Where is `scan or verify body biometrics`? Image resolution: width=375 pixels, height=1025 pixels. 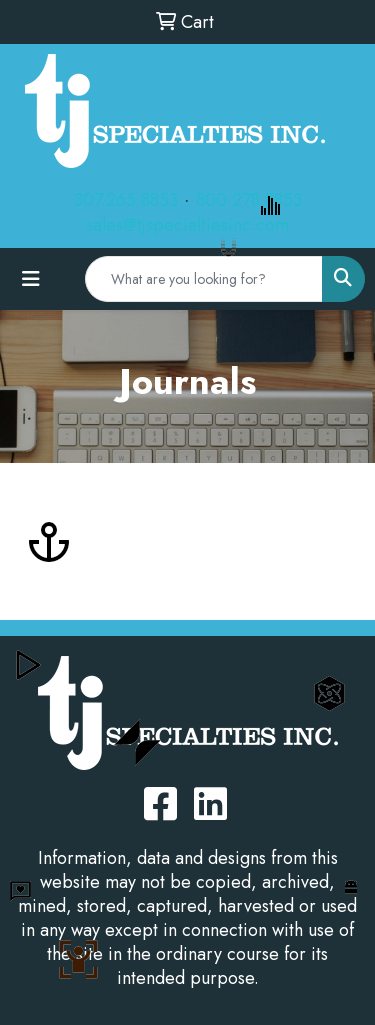 scan or verify body biometrics is located at coordinates (78, 959).